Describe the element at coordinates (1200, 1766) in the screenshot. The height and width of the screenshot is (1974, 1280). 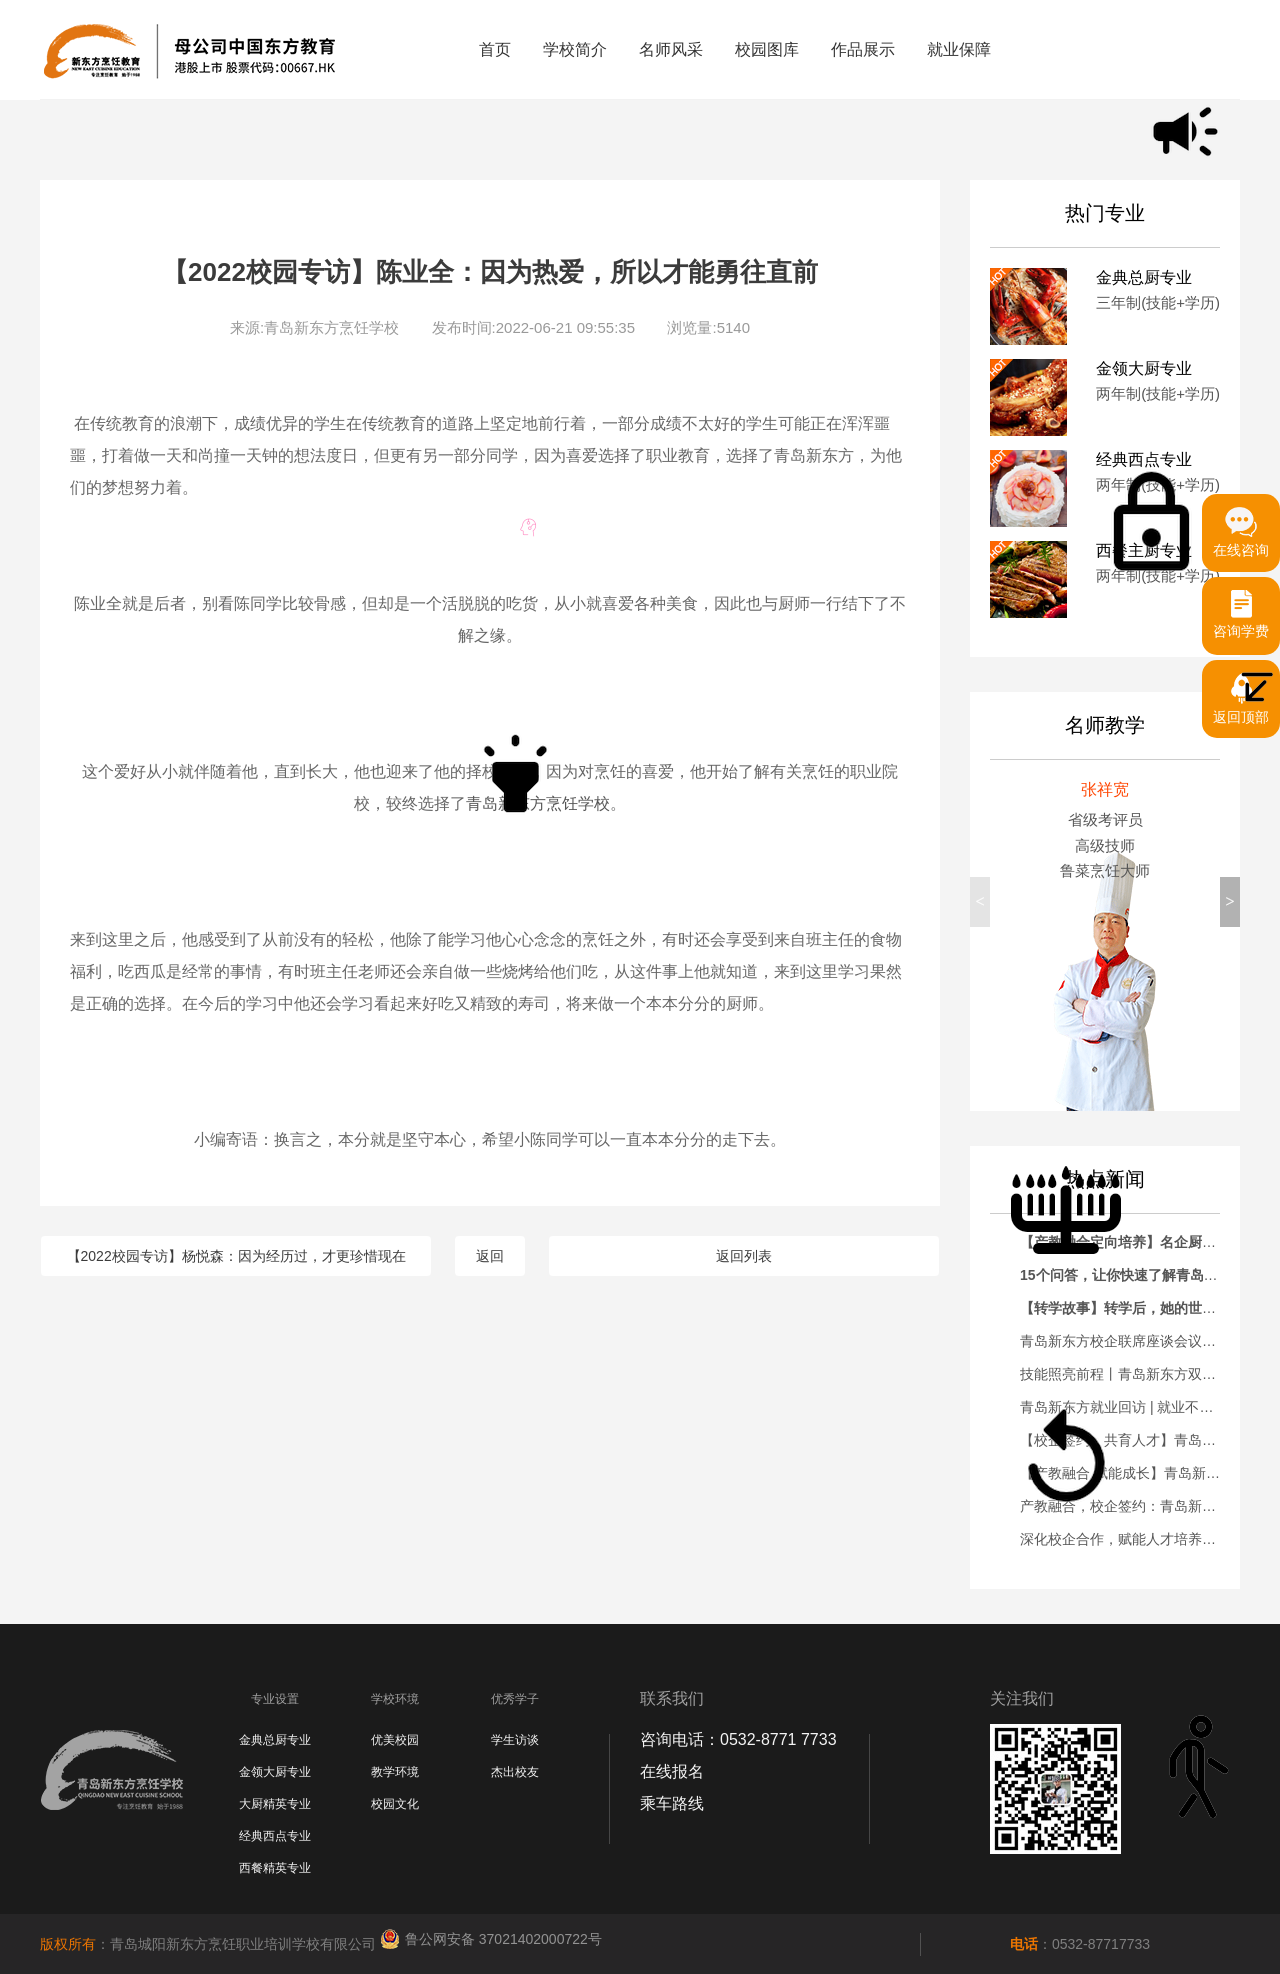
I see `select walking directions` at that location.